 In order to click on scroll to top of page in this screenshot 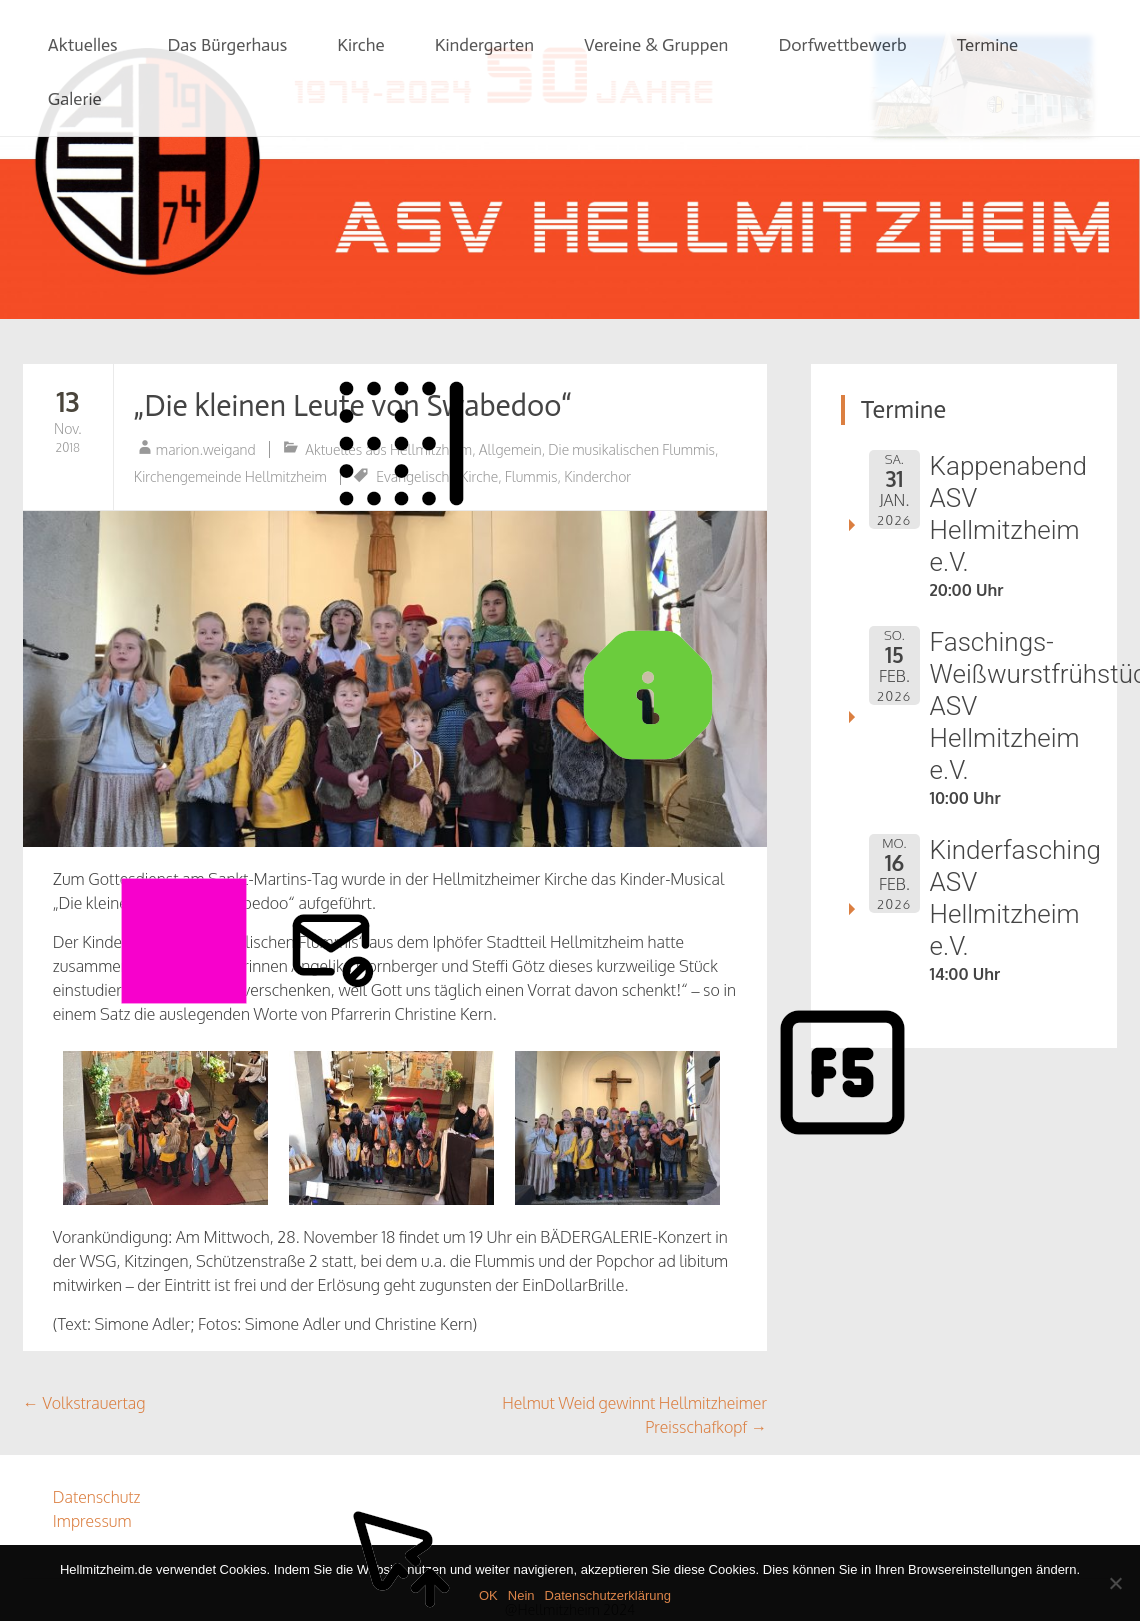, I will do `click(396, 1554)`.